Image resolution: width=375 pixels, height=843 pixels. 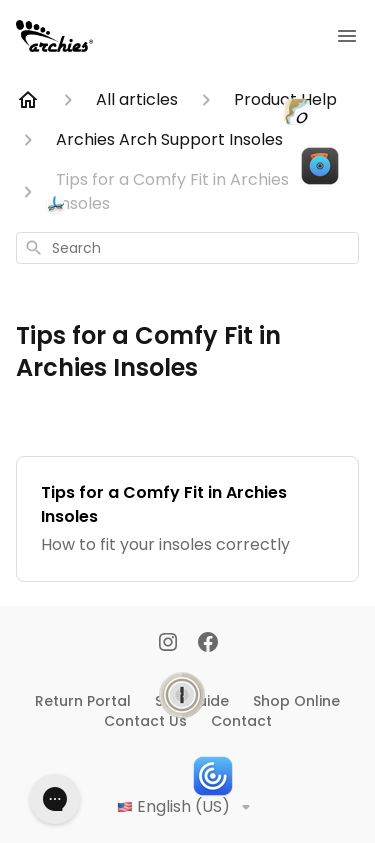 What do you see at coordinates (213, 776) in the screenshot?
I see `open the receiver app` at bounding box center [213, 776].